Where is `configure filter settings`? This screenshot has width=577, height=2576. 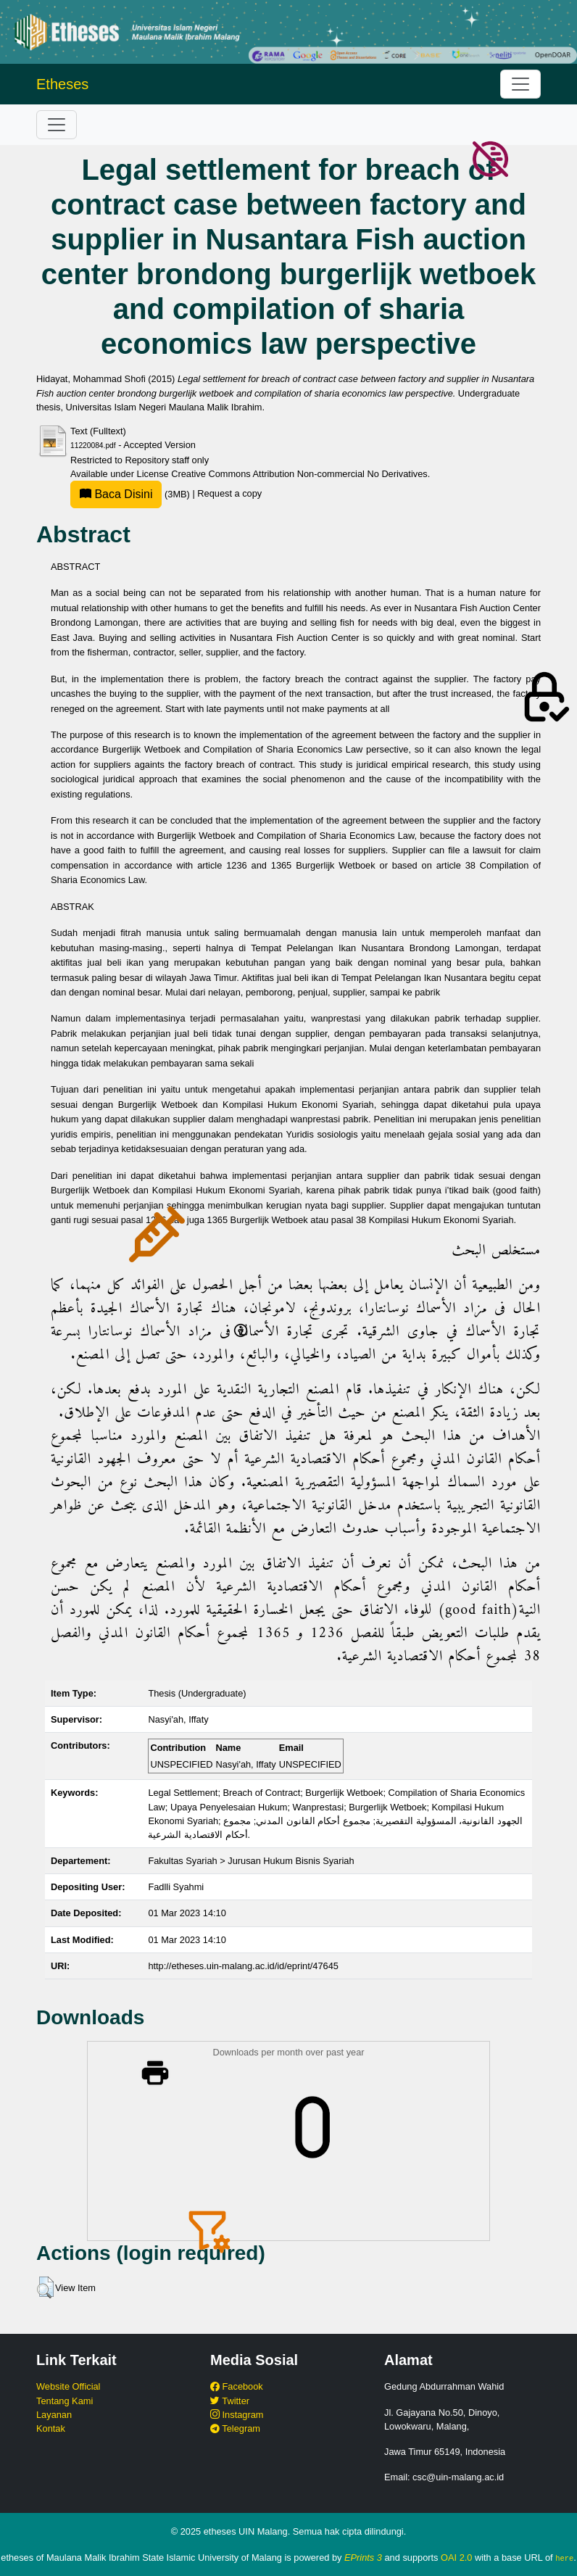
configure filter settings is located at coordinates (207, 2229).